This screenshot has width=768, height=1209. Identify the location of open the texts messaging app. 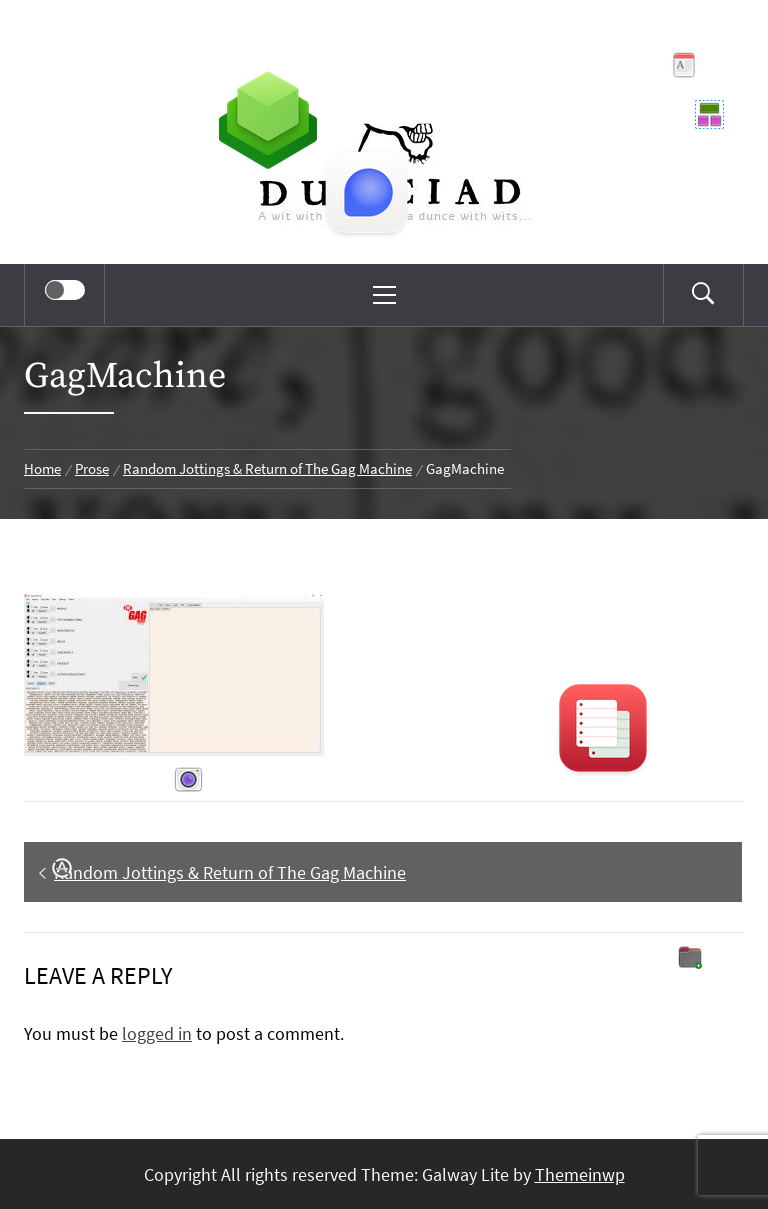
(366, 192).